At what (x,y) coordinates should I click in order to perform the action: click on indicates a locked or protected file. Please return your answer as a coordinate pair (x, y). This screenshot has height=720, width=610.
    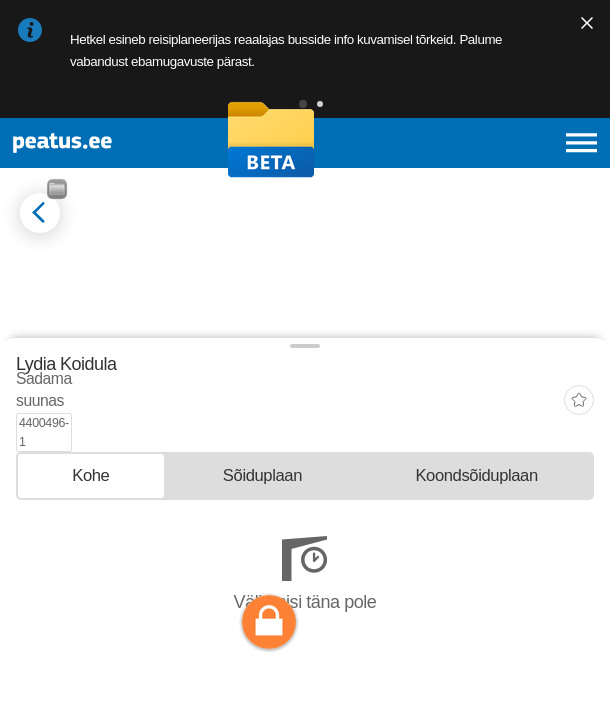
    Looking at the image, I should click on (269, 622).